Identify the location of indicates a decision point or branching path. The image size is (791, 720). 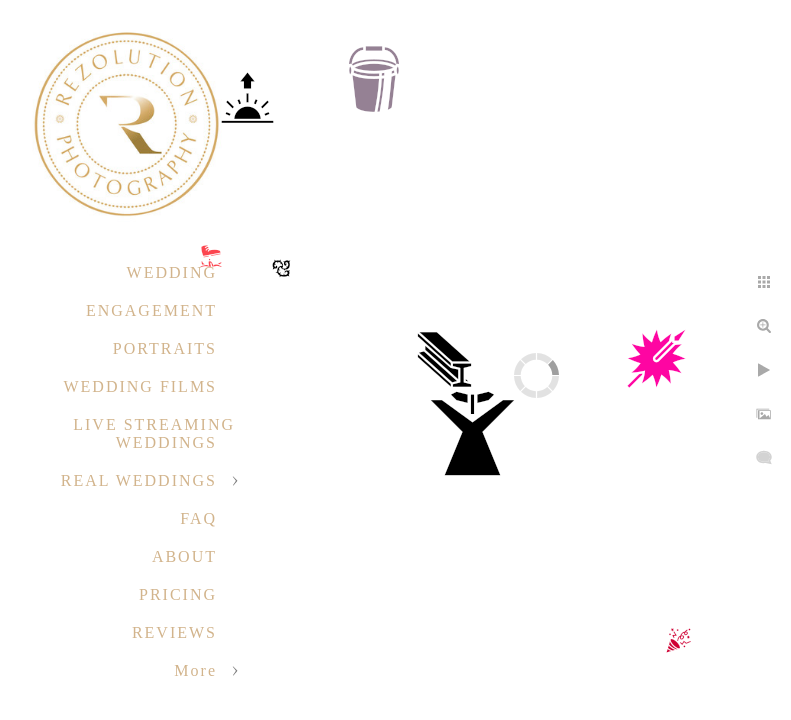
(472, 433).